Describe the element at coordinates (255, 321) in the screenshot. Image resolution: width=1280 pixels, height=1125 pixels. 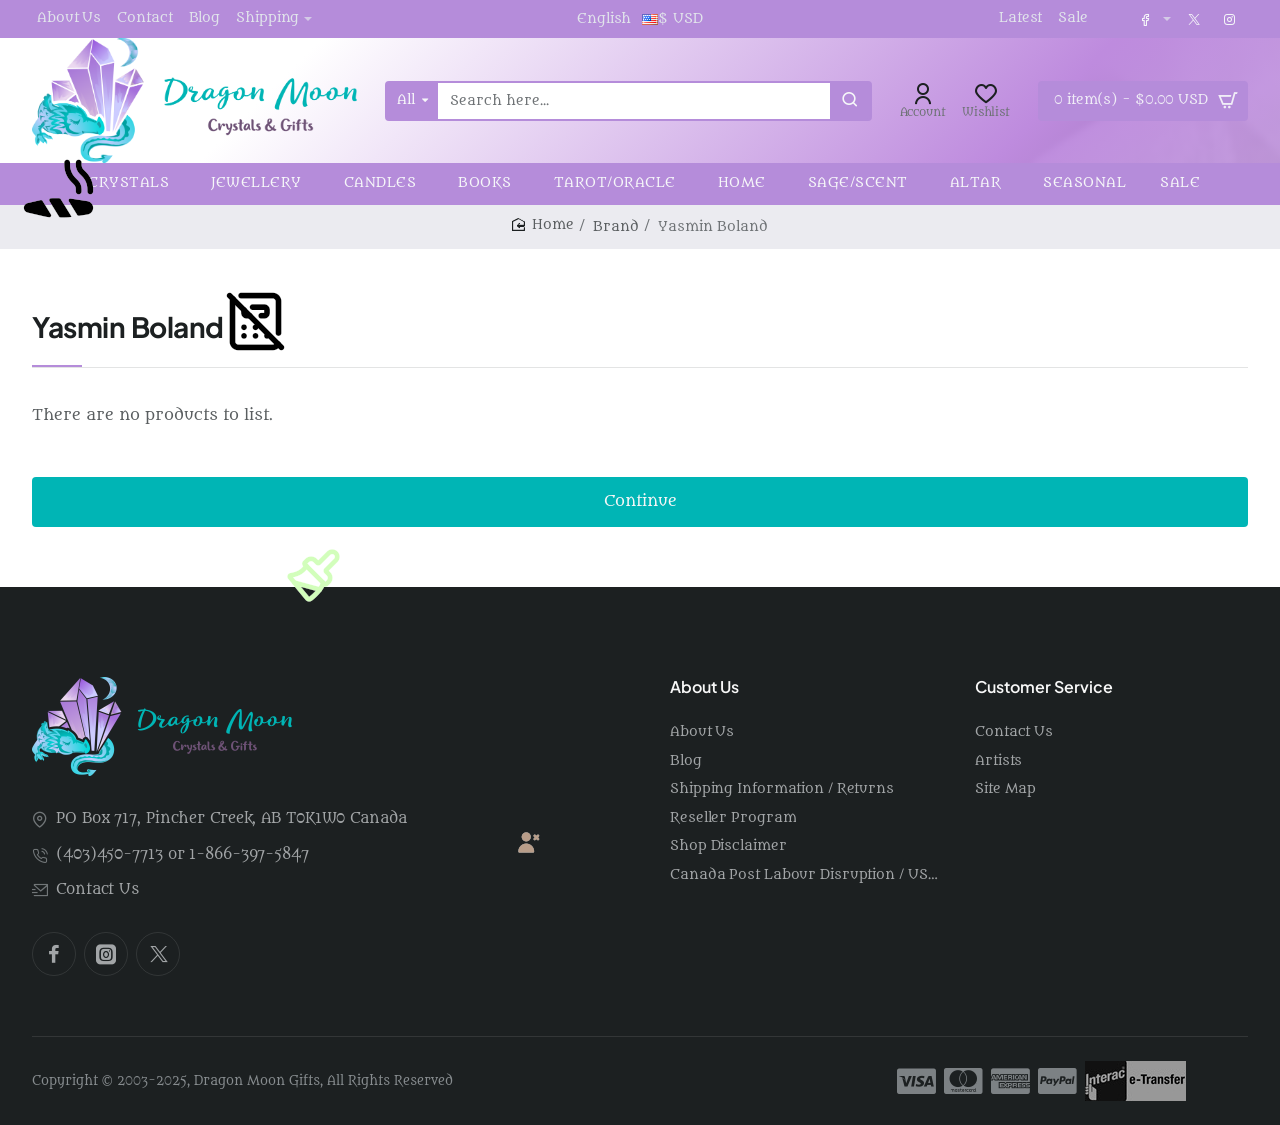
I see `calculator function disabled` at that location.